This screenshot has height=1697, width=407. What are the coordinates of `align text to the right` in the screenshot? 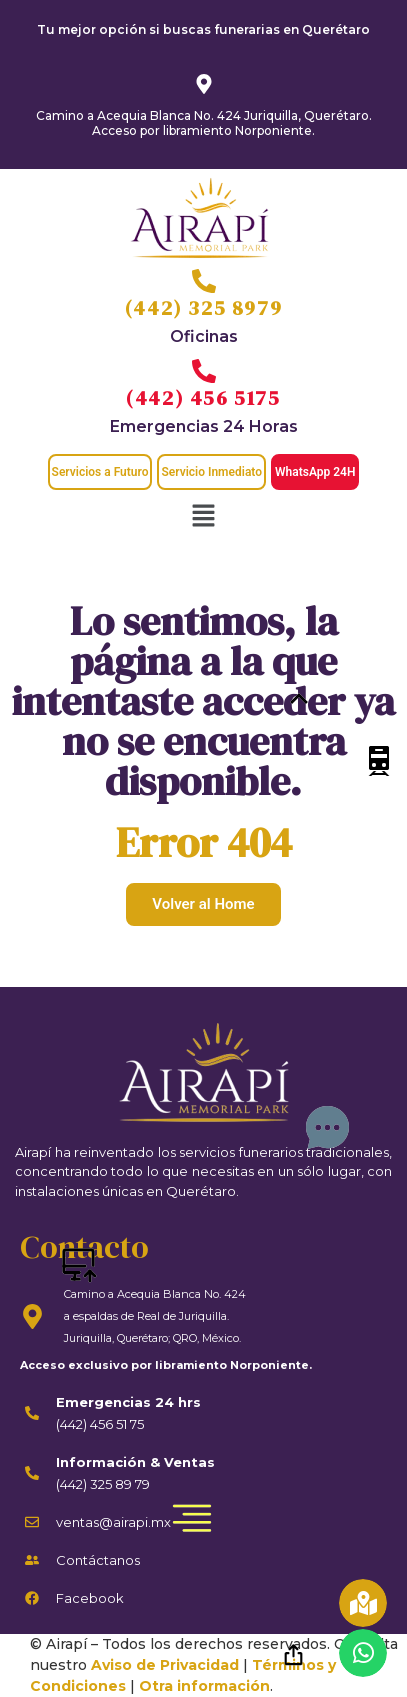 It's located at (192, 1519).